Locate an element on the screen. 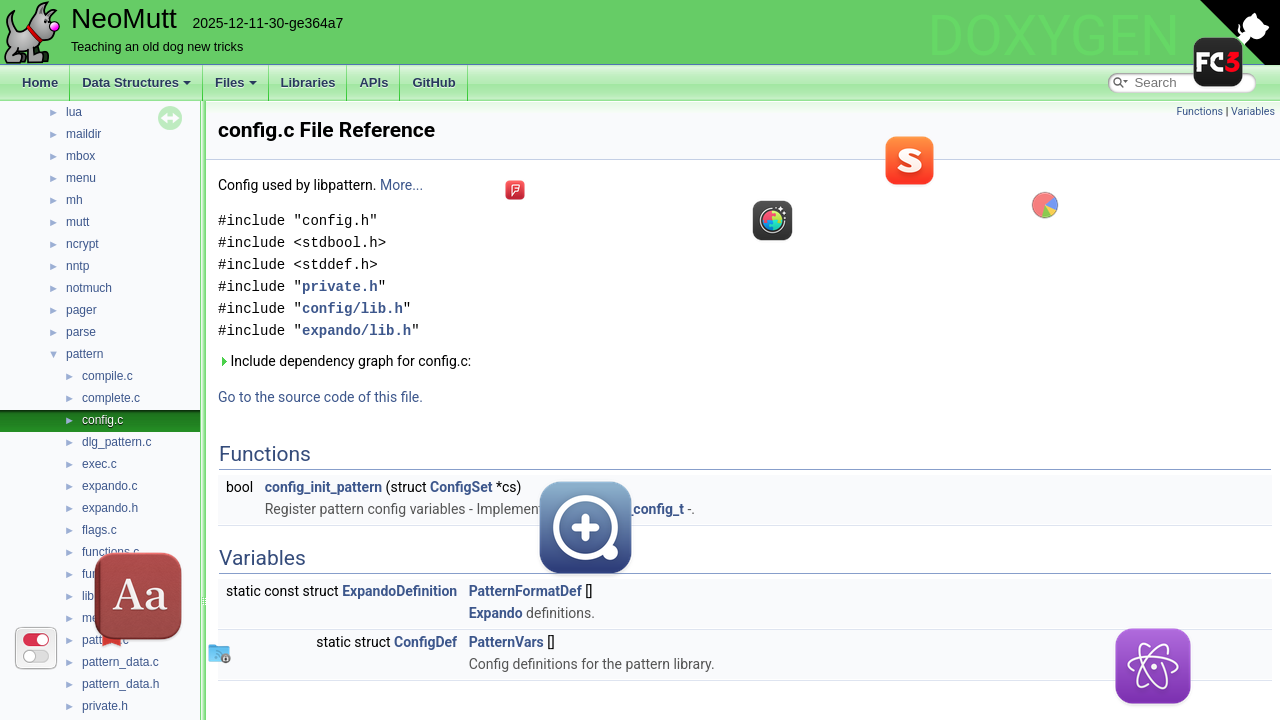 This screenshot has width=1280, height=720. open disk usage analyzer is located at coordinates (1045, 205).